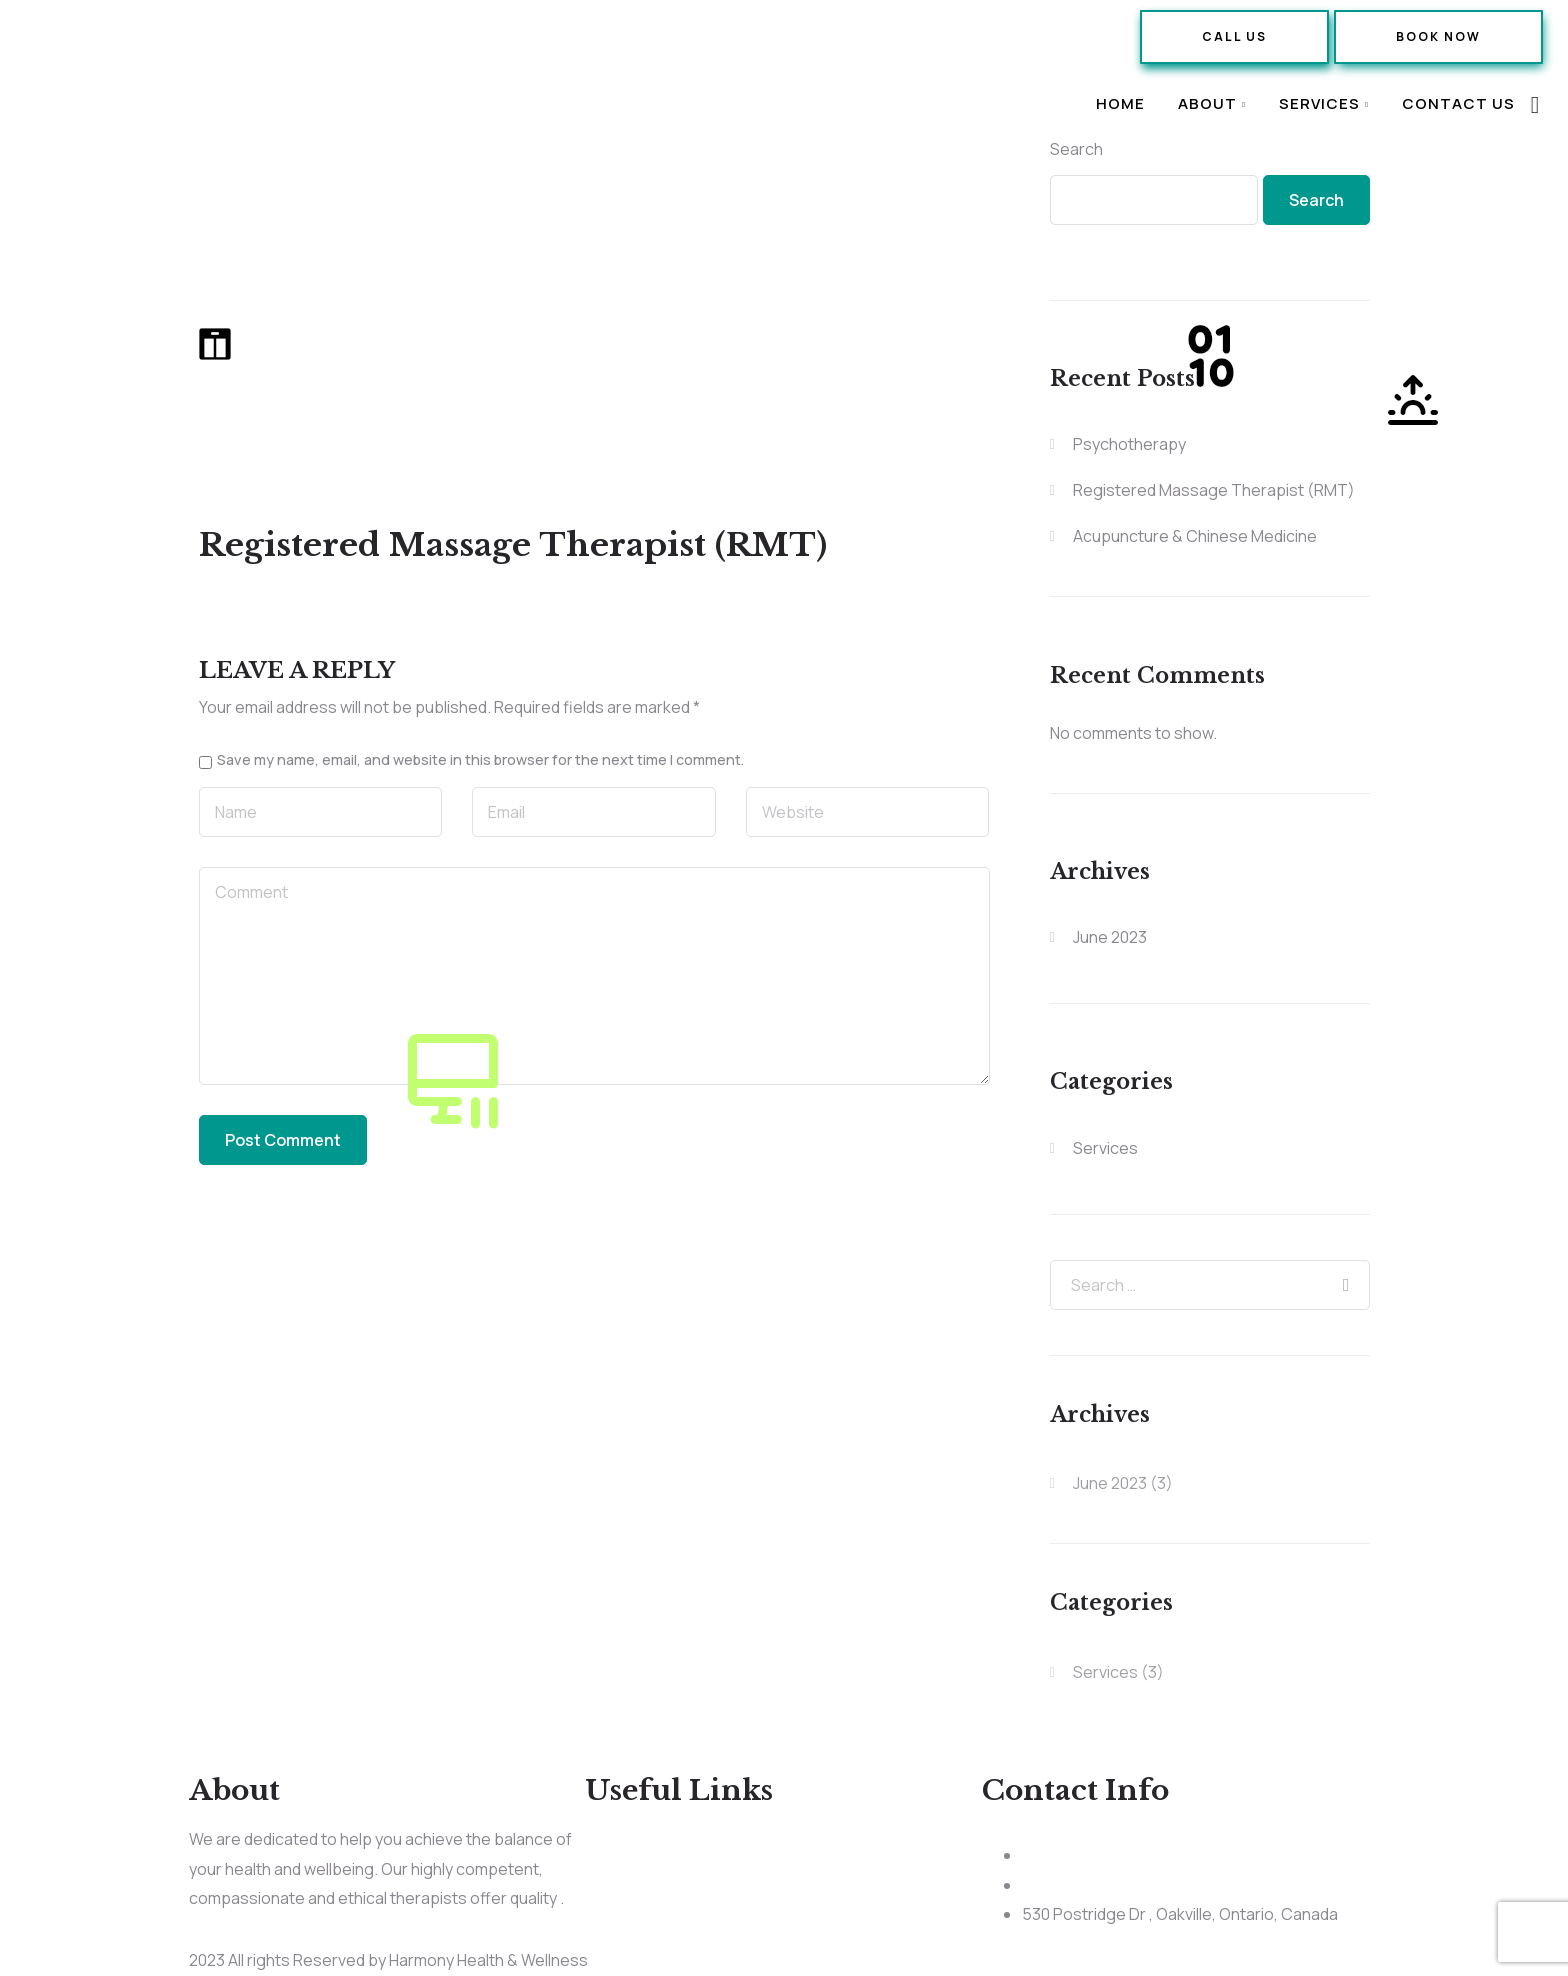 The image size is (1568, 1976). I want to click on indicates elevator access or location, so click(215, 344).